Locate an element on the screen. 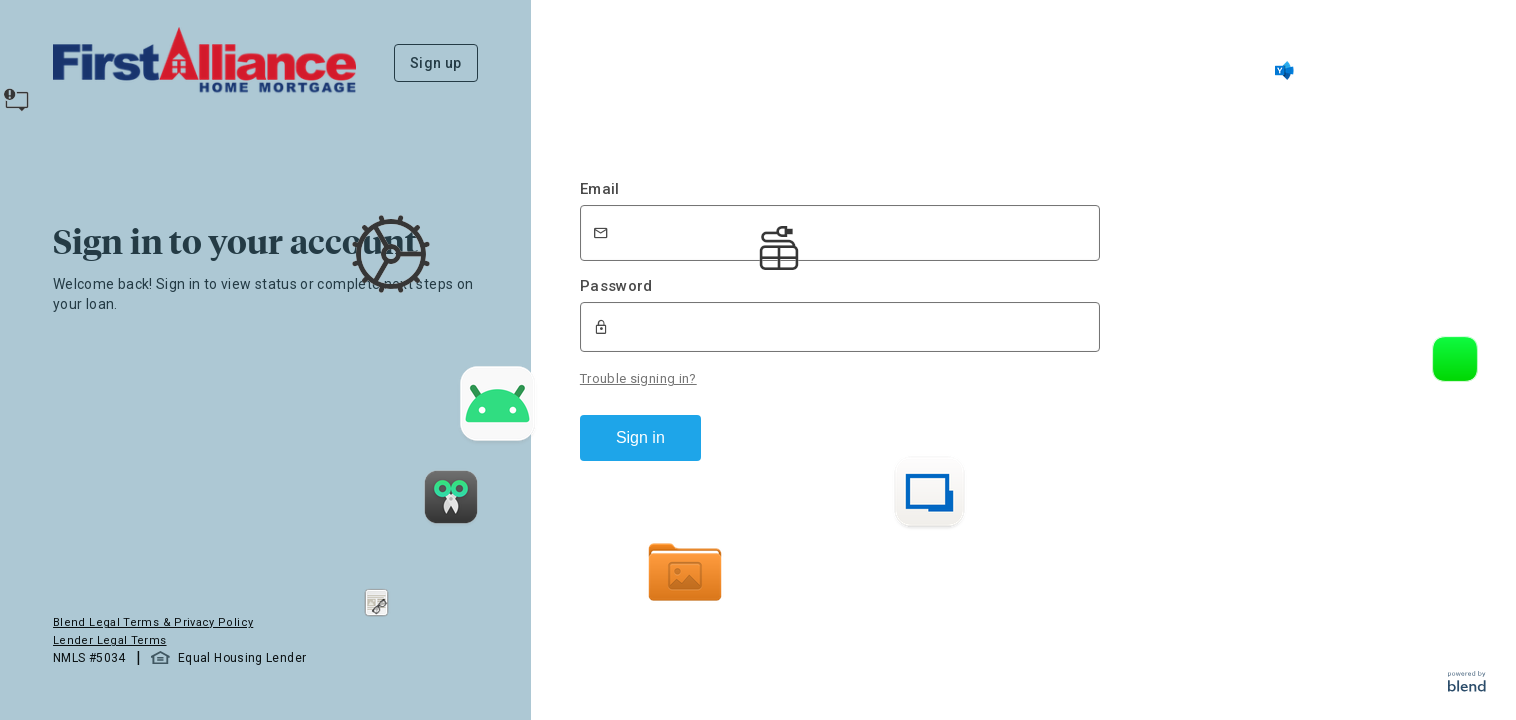  open your images folder is located at coordinates (685, 572).